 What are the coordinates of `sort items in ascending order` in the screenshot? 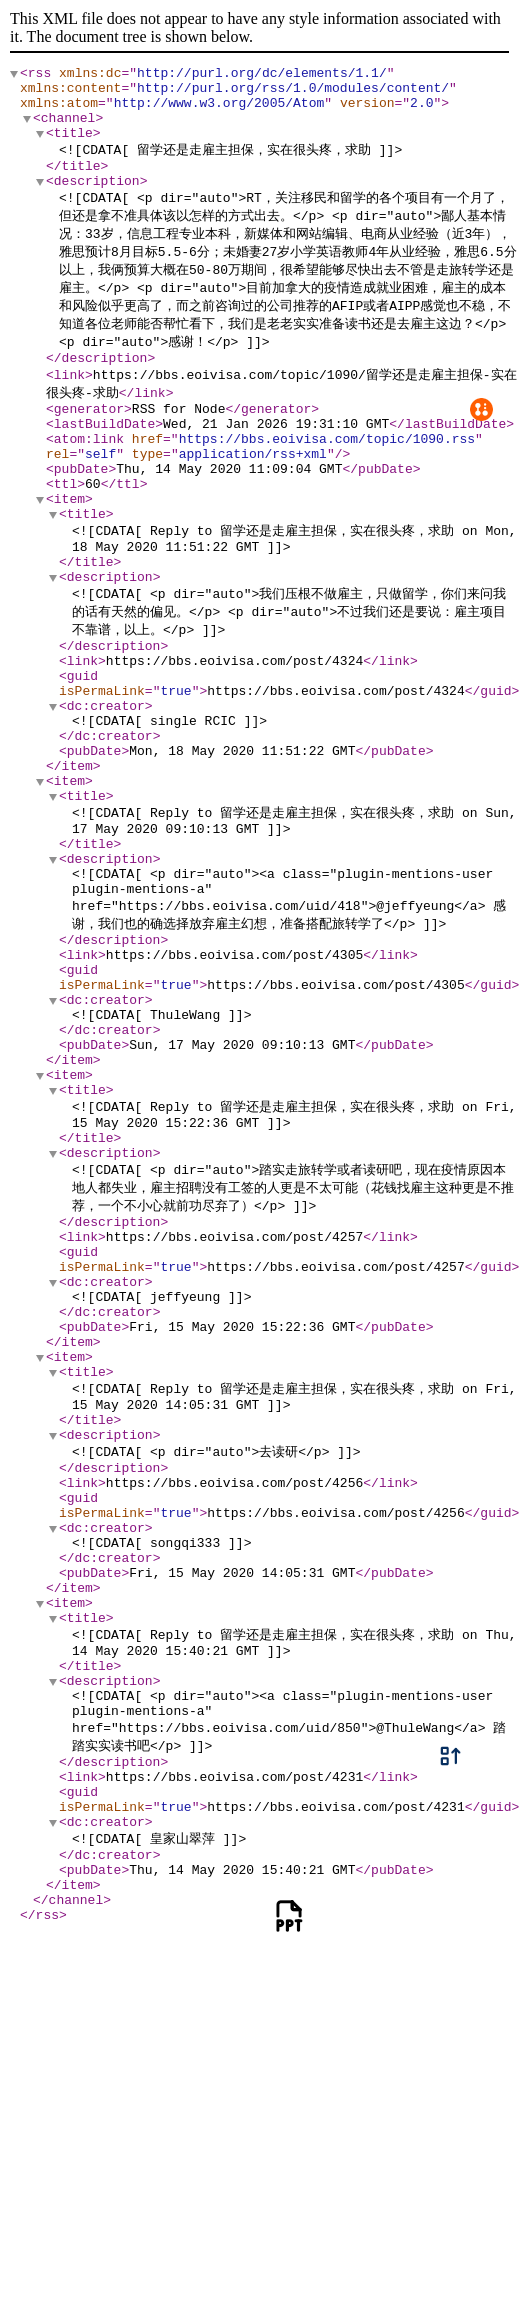 It's located at (450, 1756).